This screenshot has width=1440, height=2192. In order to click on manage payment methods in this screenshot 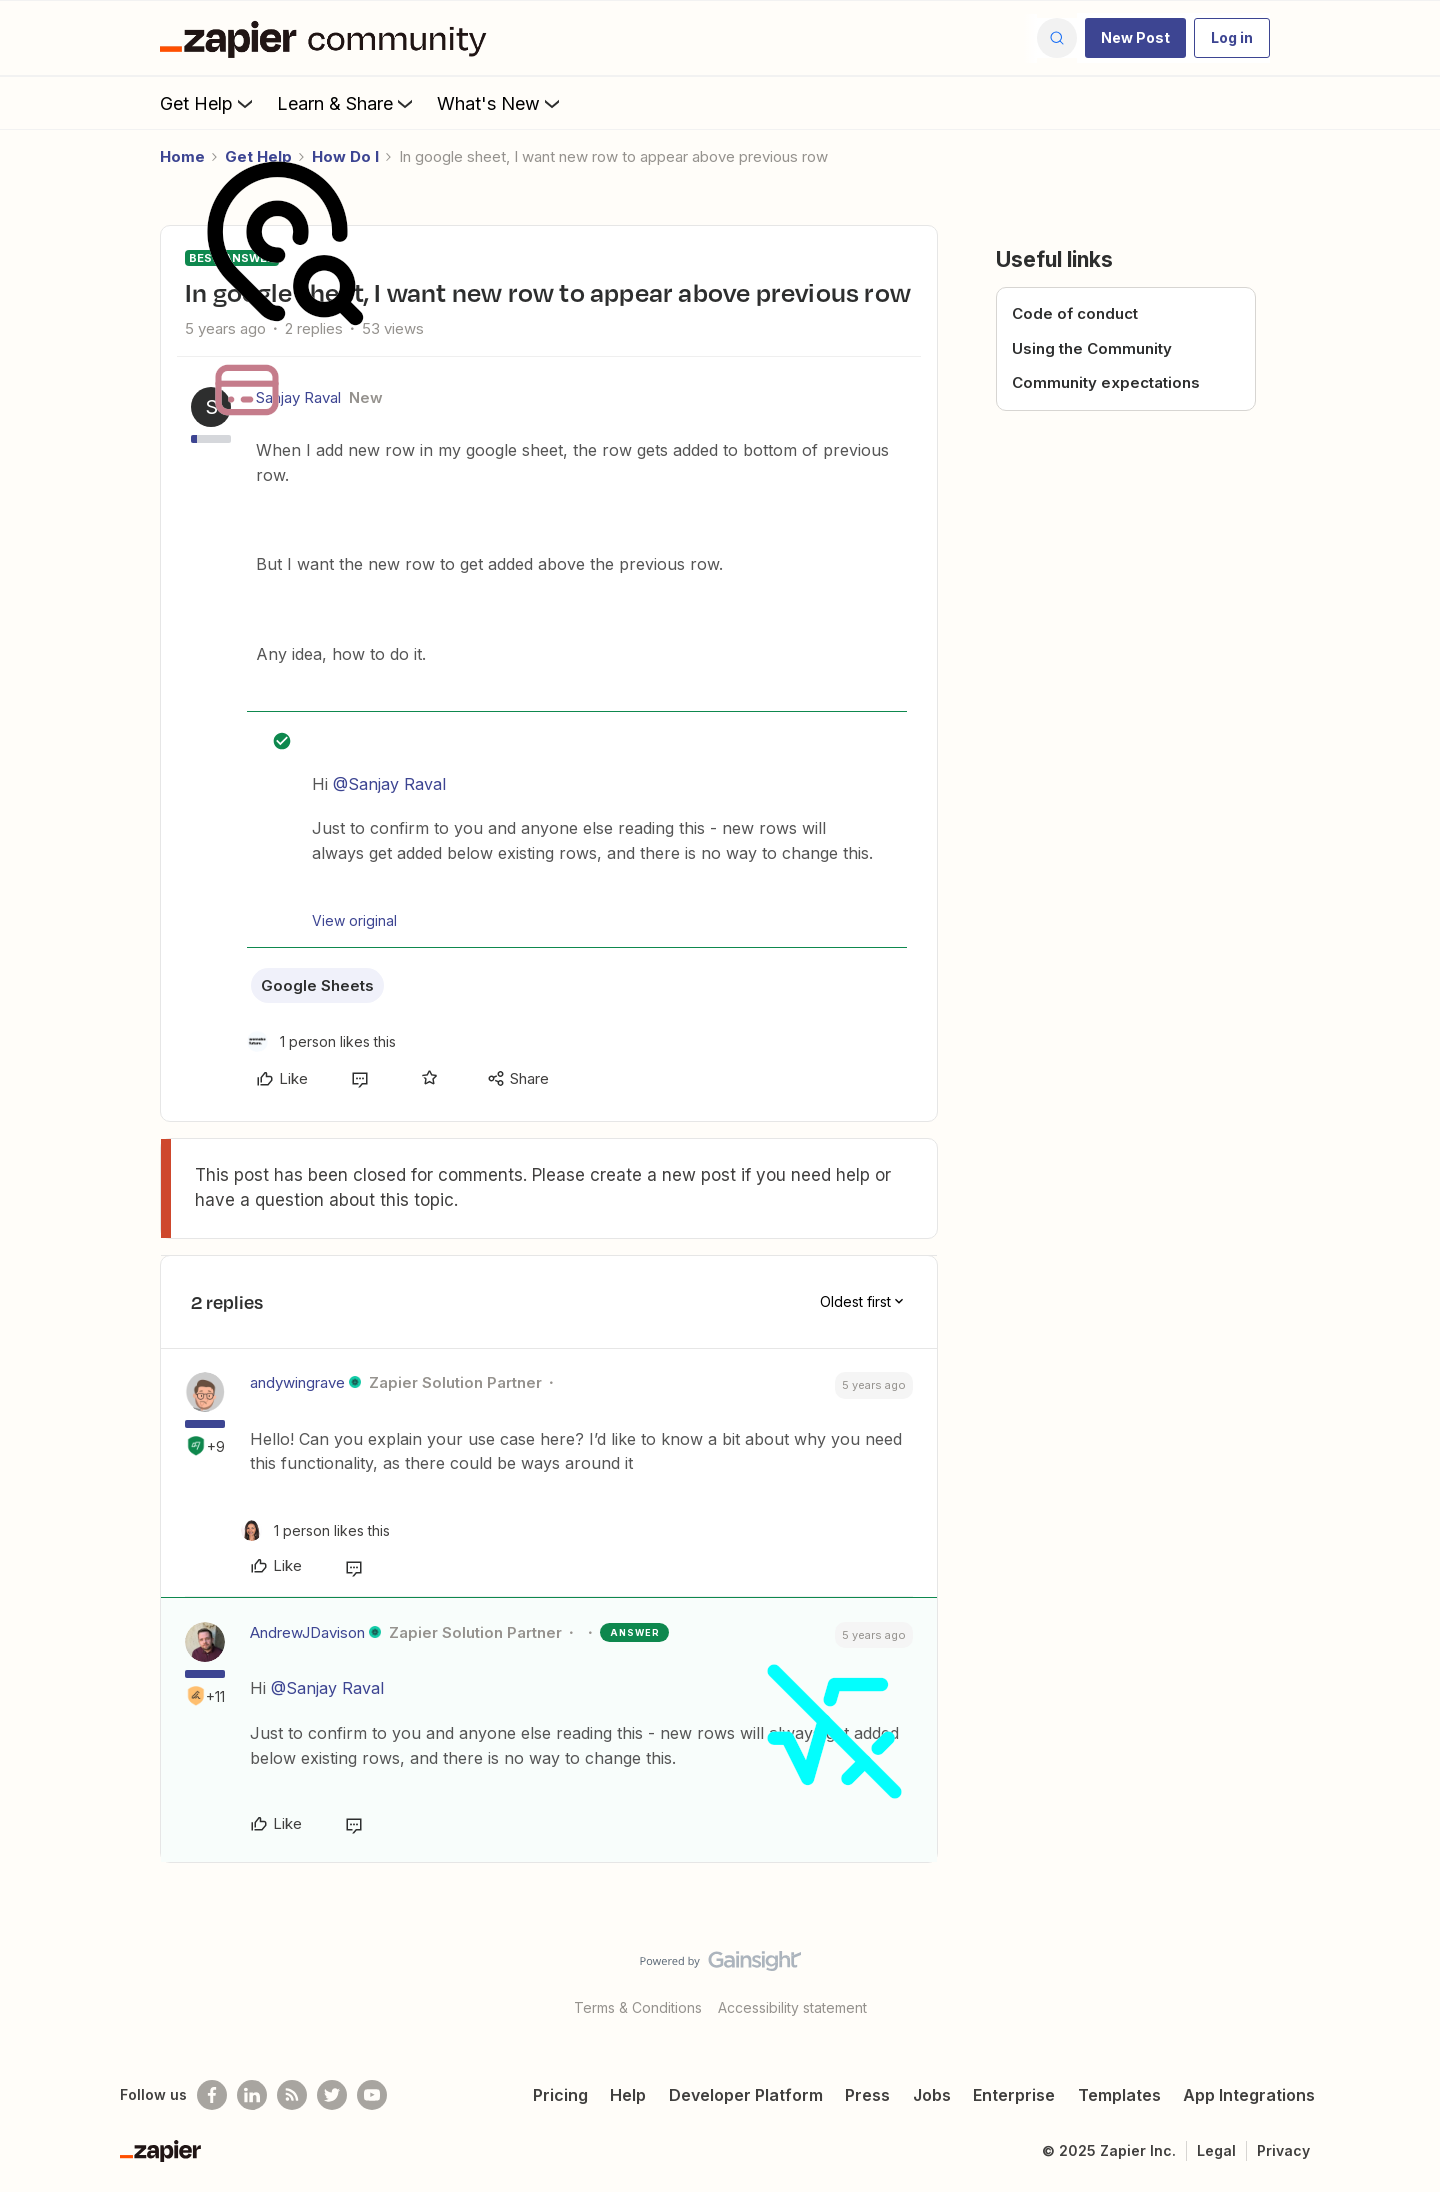, I will do `click(247, 390)`.